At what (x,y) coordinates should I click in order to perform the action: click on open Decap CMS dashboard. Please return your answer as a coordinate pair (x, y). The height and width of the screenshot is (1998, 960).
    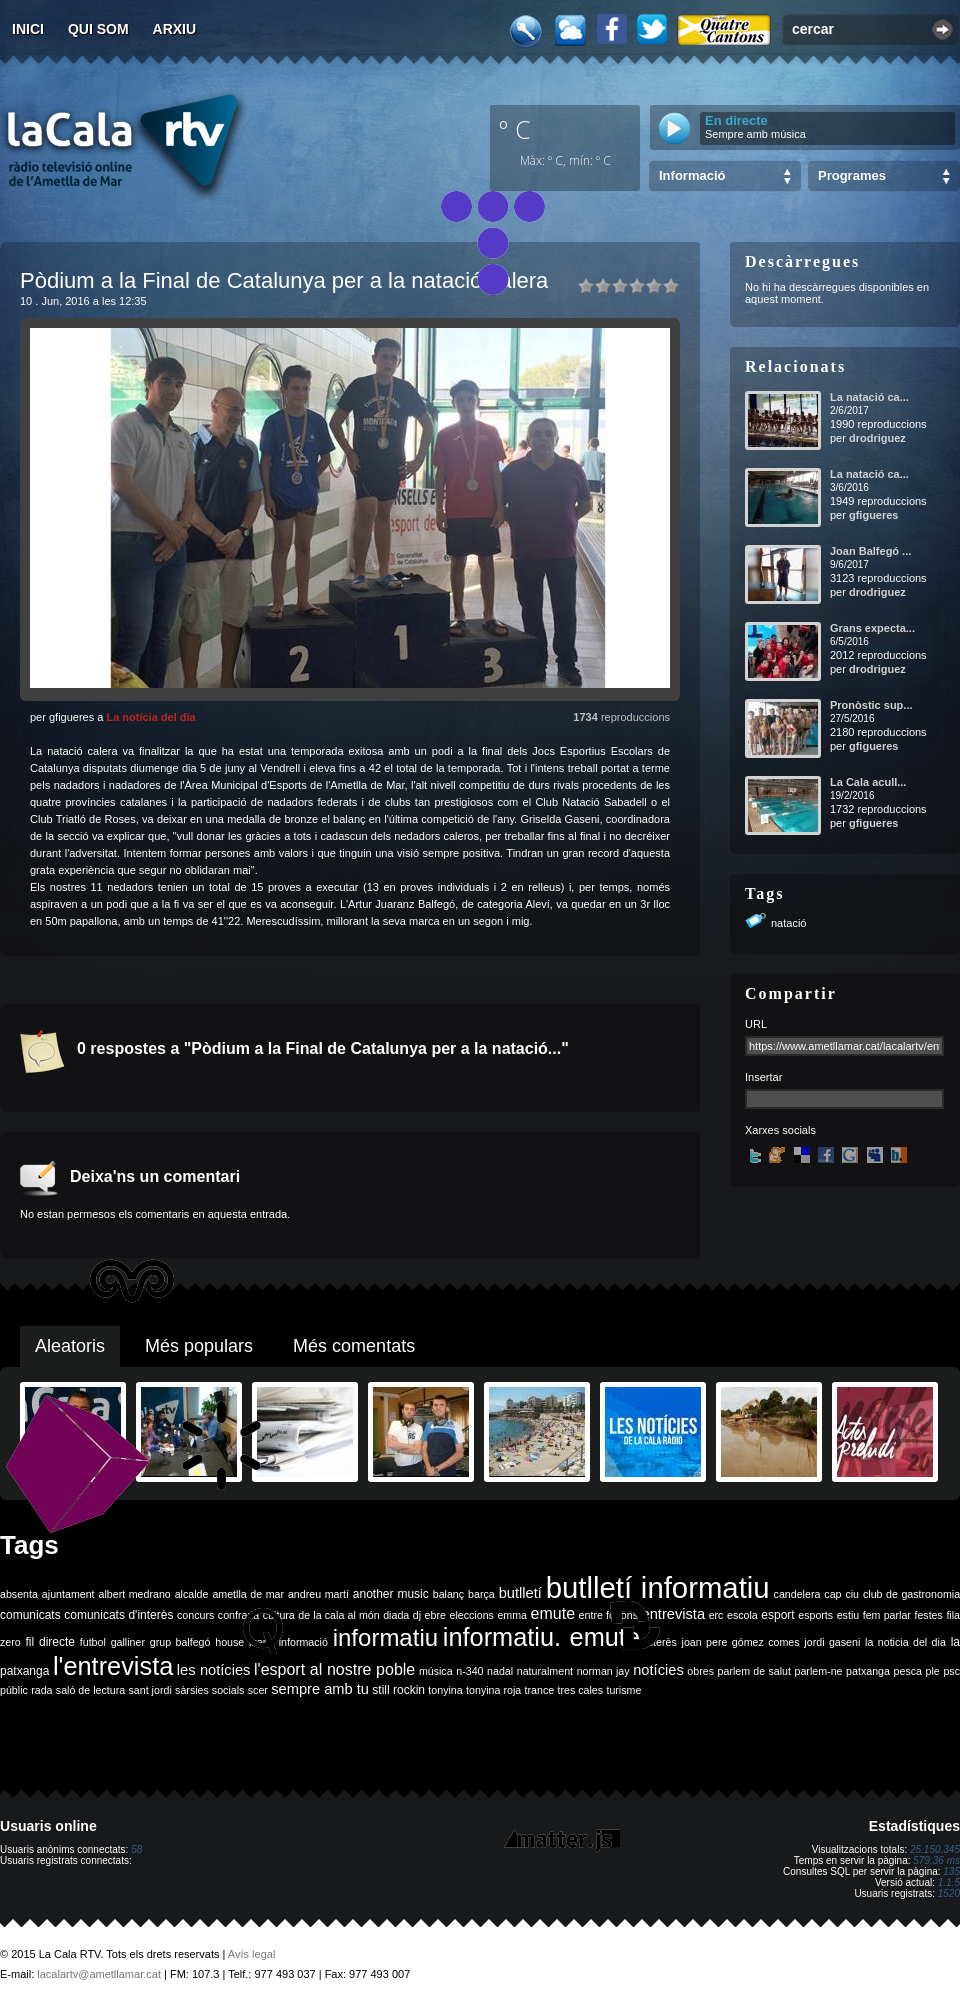
    Looking at the image, I should click on (635, 1625).